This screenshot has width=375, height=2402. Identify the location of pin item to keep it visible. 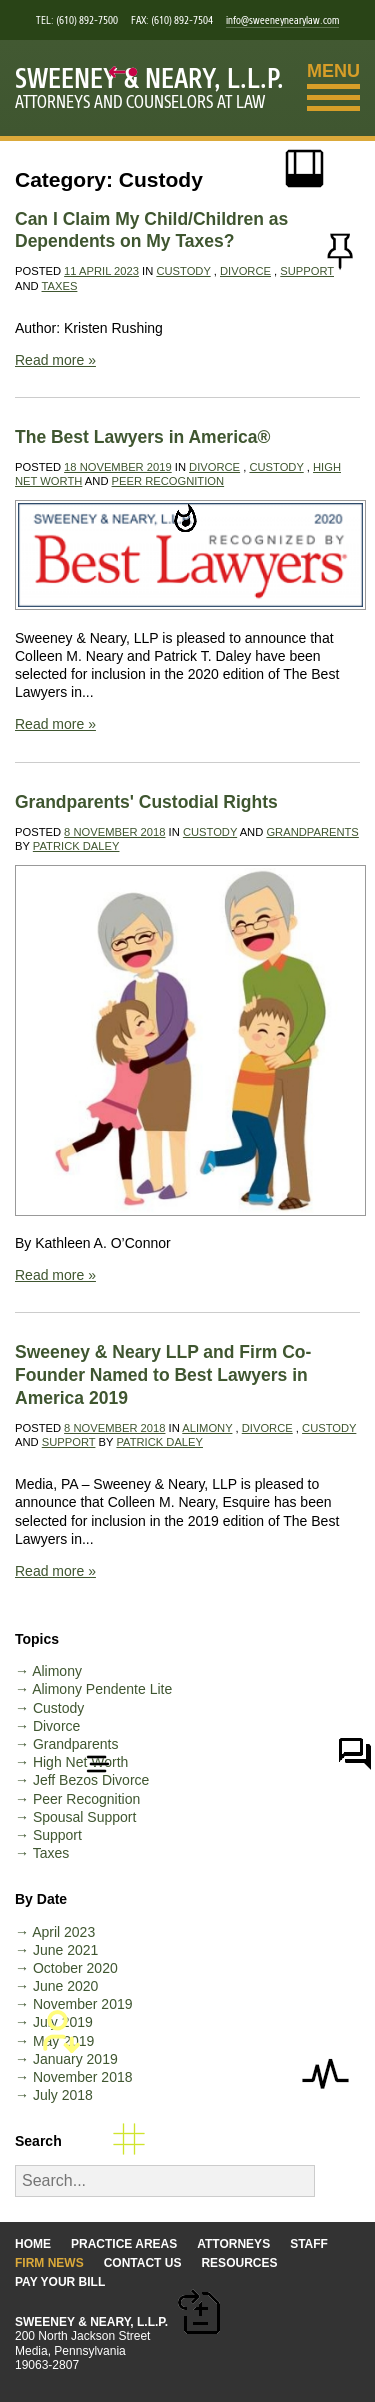
(341, 250).